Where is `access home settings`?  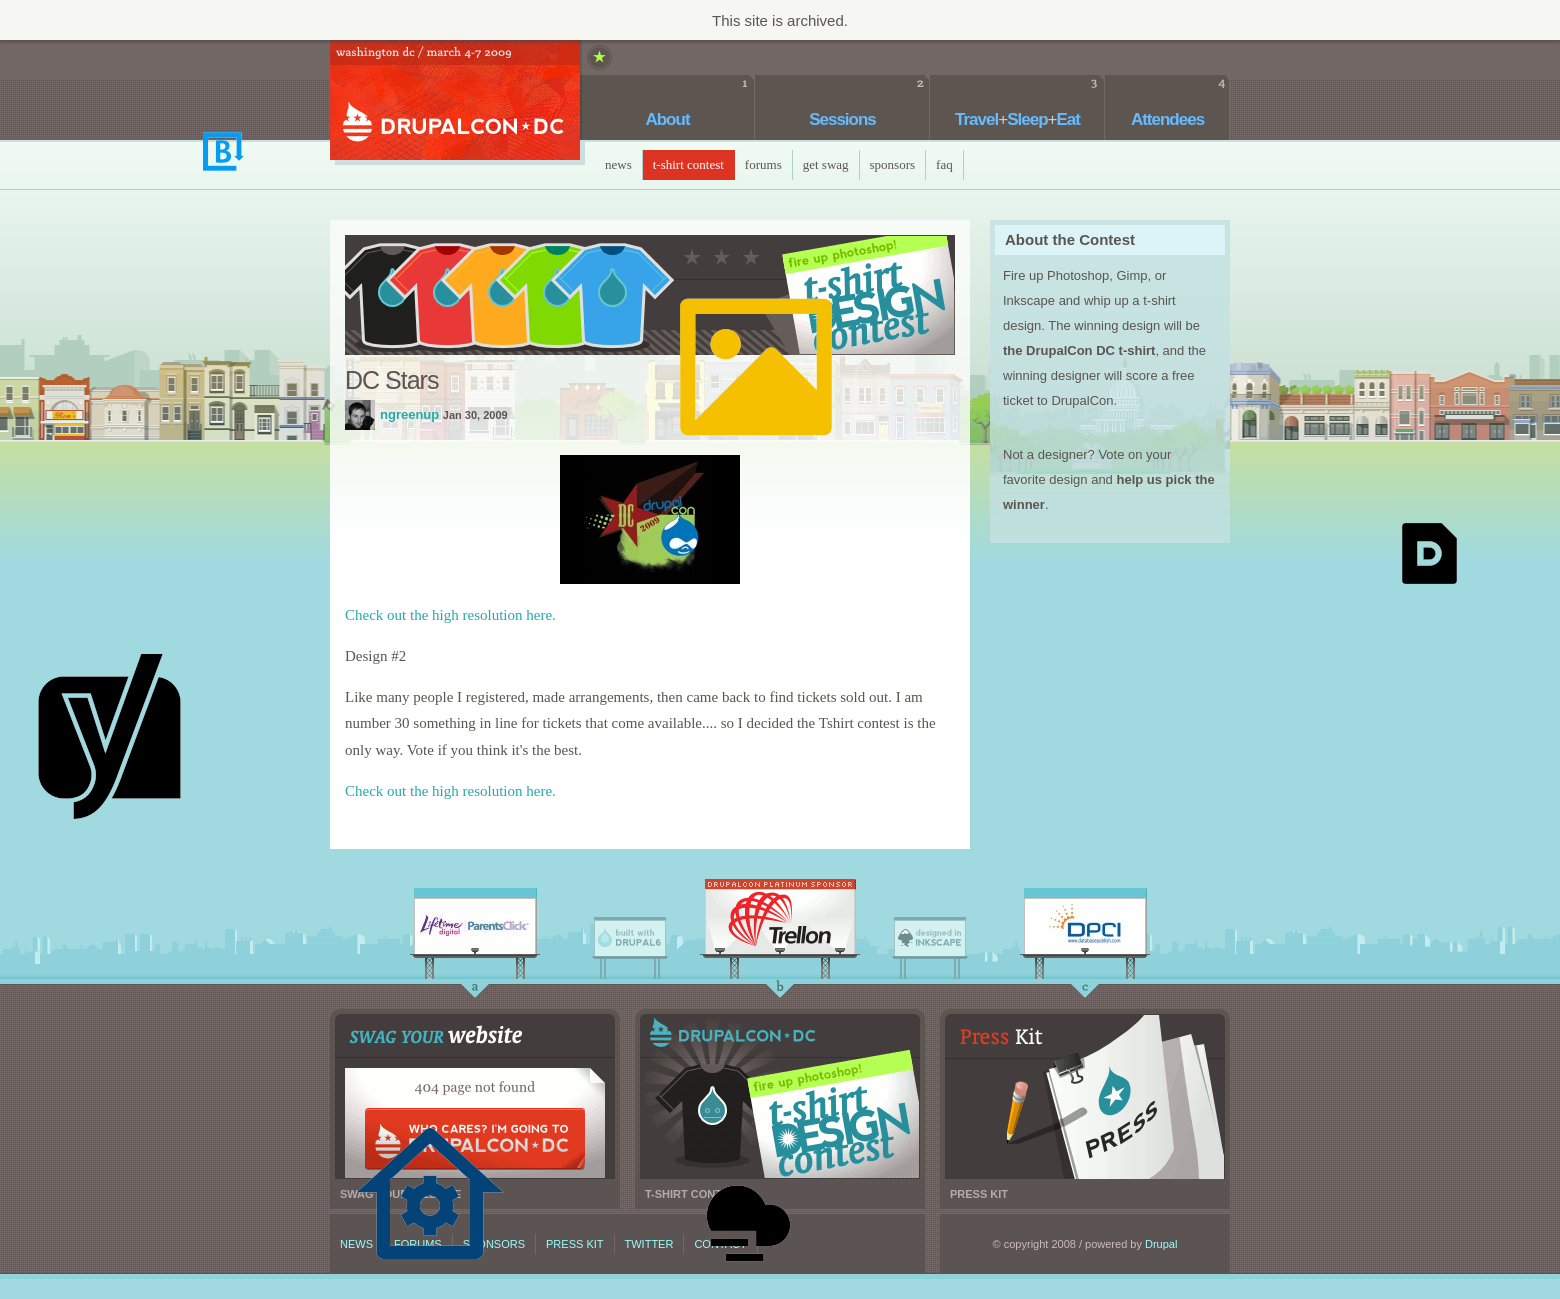
access home settings is located at coordinates (430, 1199).